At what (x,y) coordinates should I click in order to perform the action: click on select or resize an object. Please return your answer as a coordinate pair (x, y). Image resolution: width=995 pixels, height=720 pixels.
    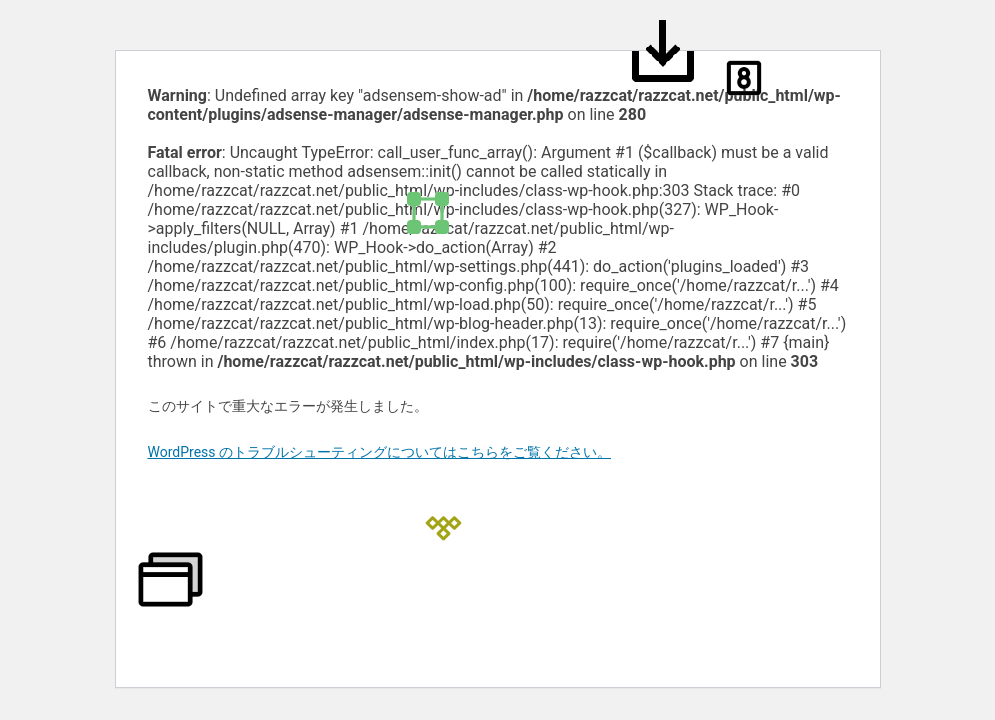
    Looking at the image, I should click on (428, 213).